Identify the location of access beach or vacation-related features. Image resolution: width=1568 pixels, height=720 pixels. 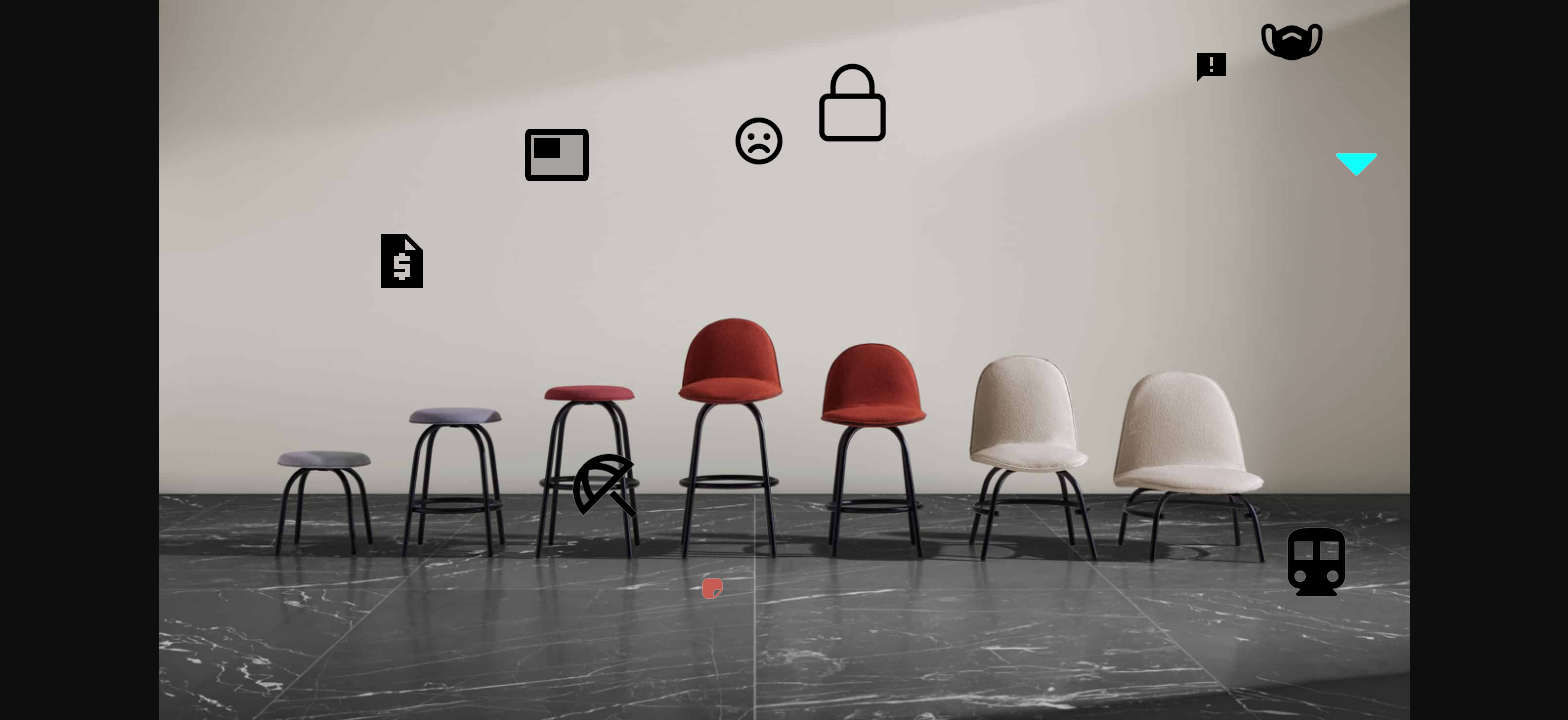
(605, 486).